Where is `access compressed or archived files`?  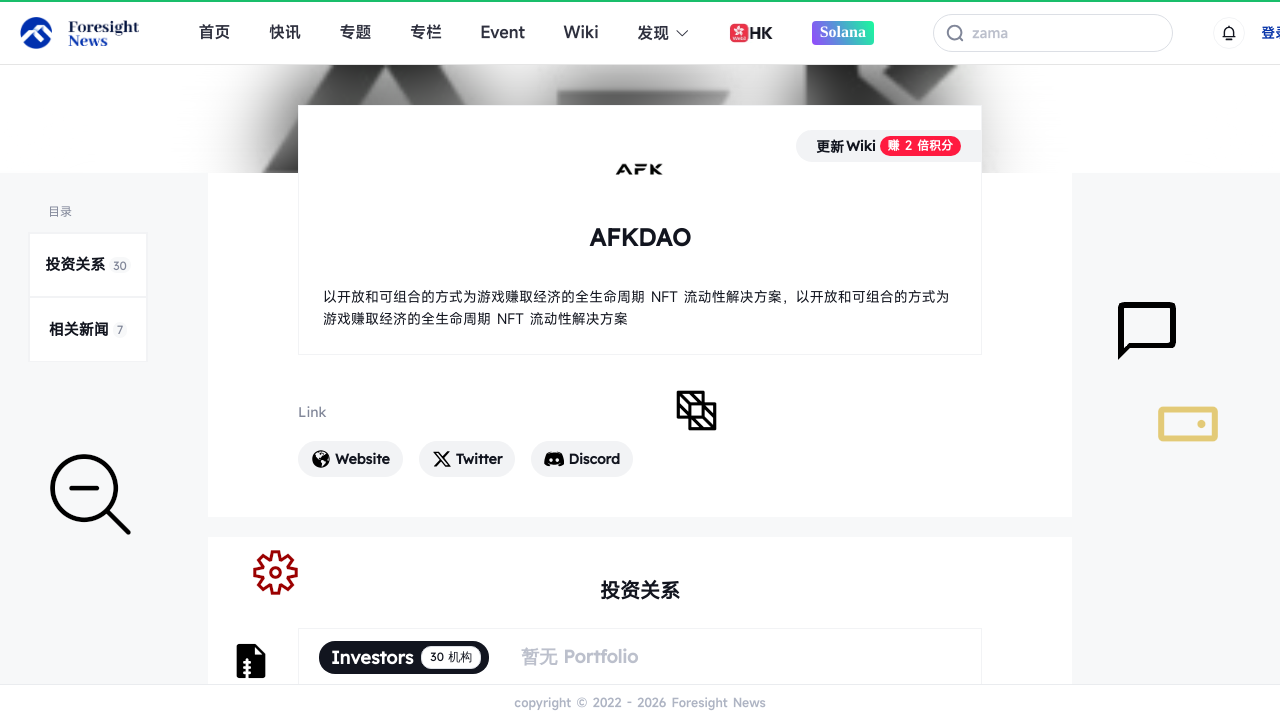 access compressed or archived files is located at coordinates (251, 661).